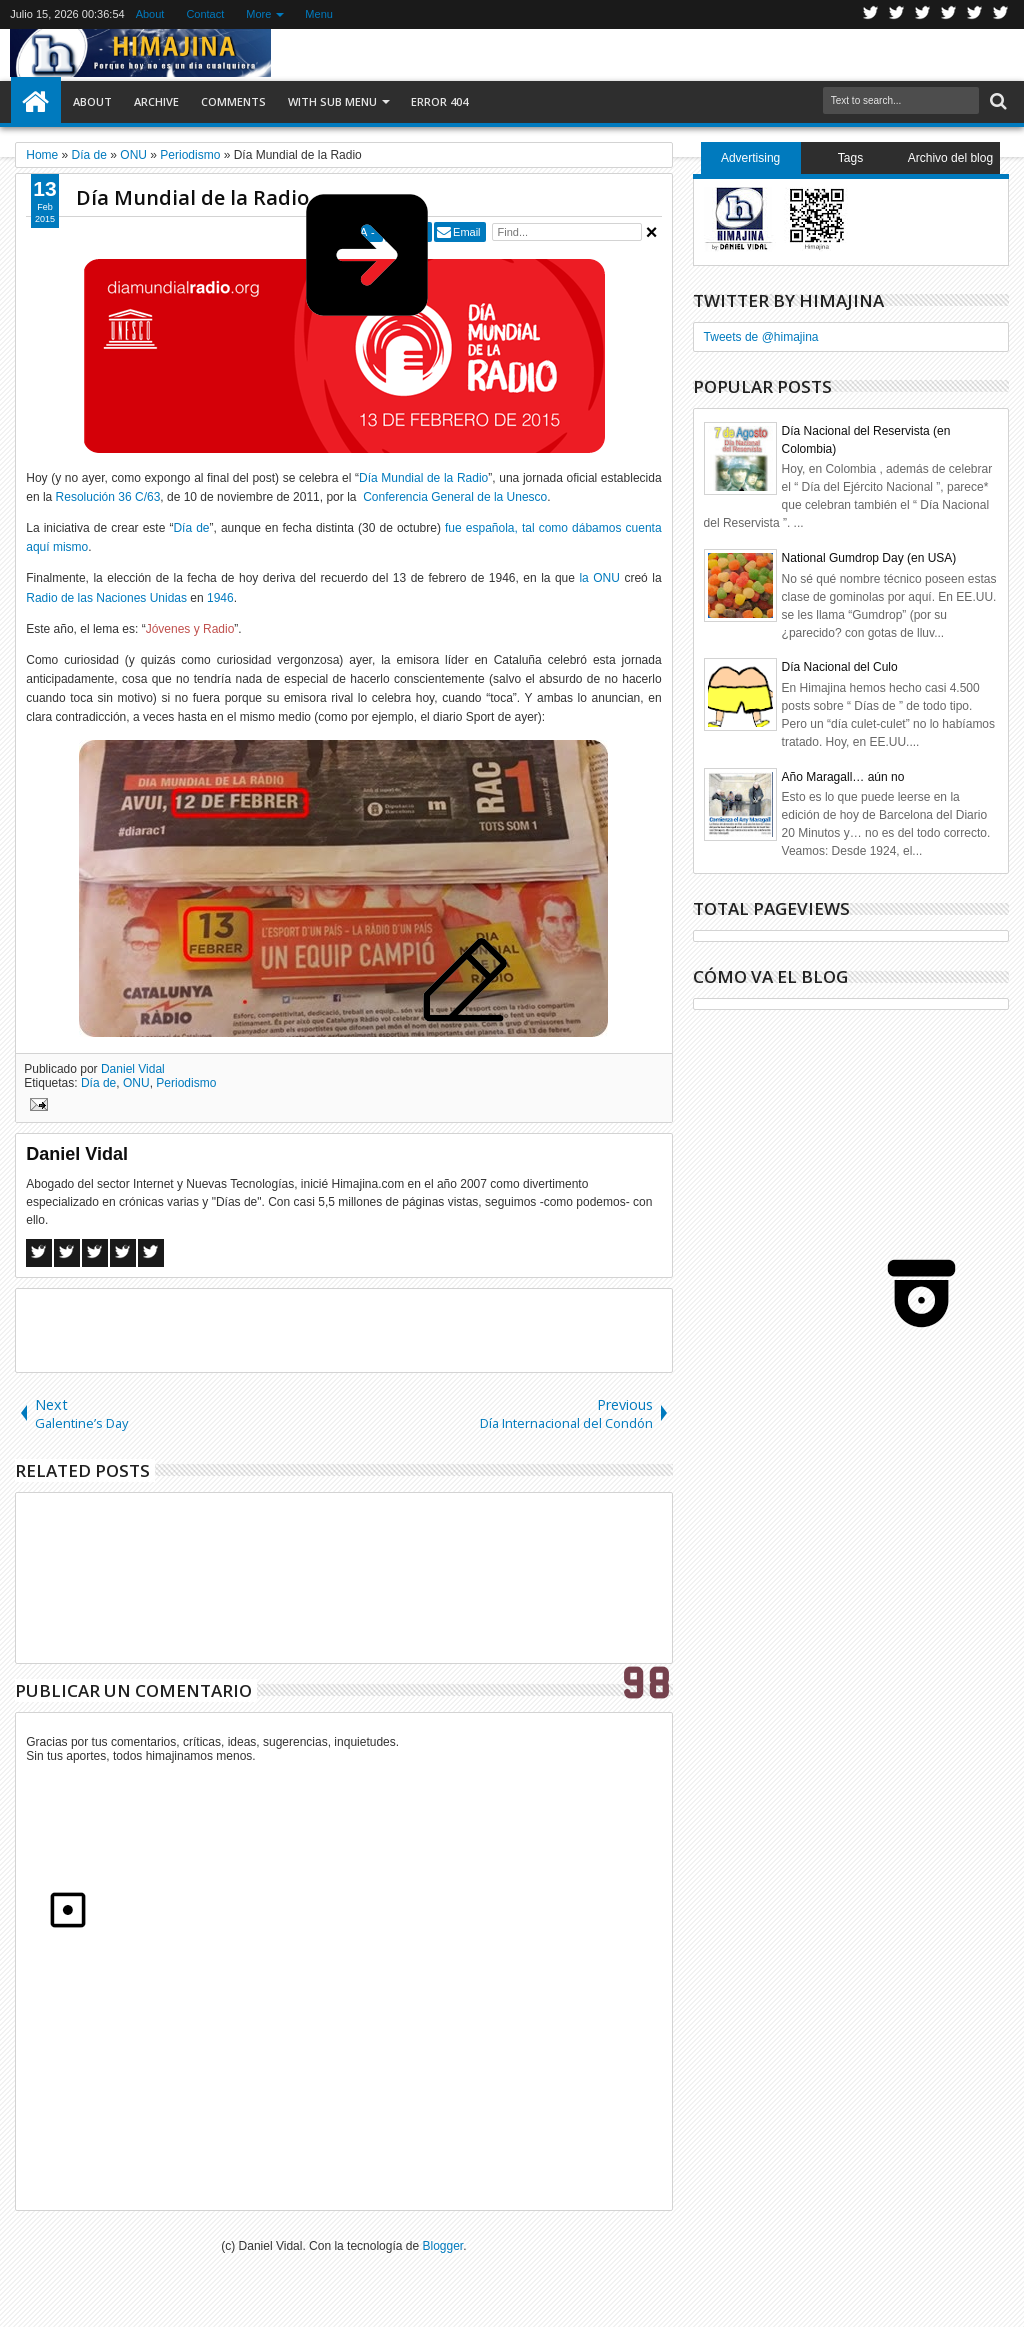  Describe the element at coordinates (463, 981) in the screenshot. I see `edit text or content` at that location.